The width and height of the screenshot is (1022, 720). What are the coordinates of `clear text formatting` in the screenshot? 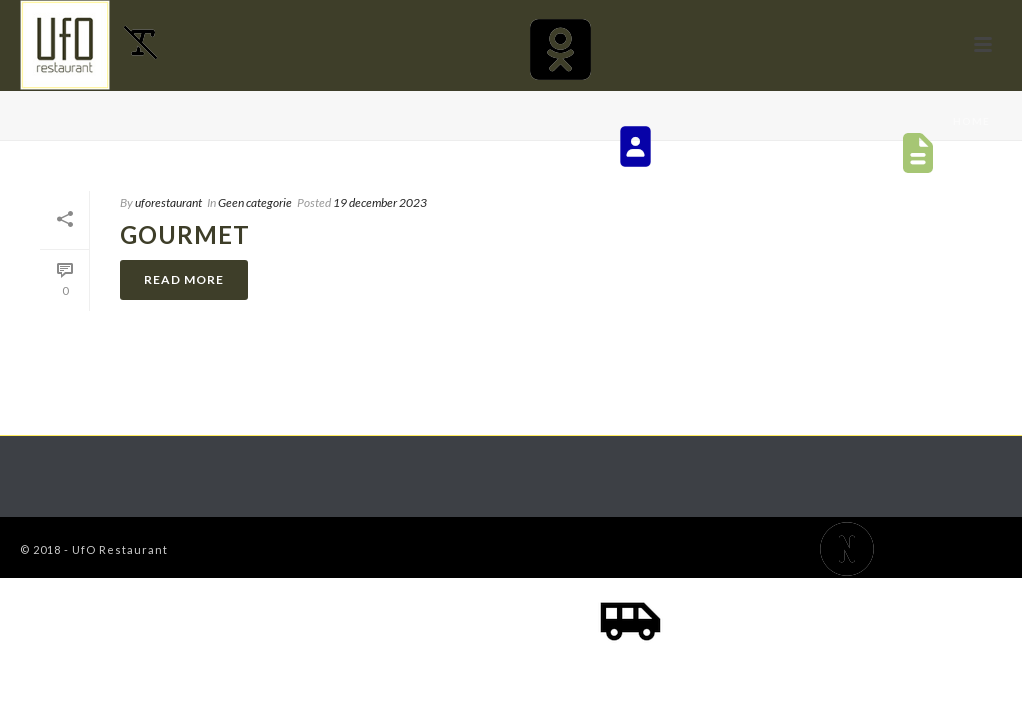 It's located at (140, 42).